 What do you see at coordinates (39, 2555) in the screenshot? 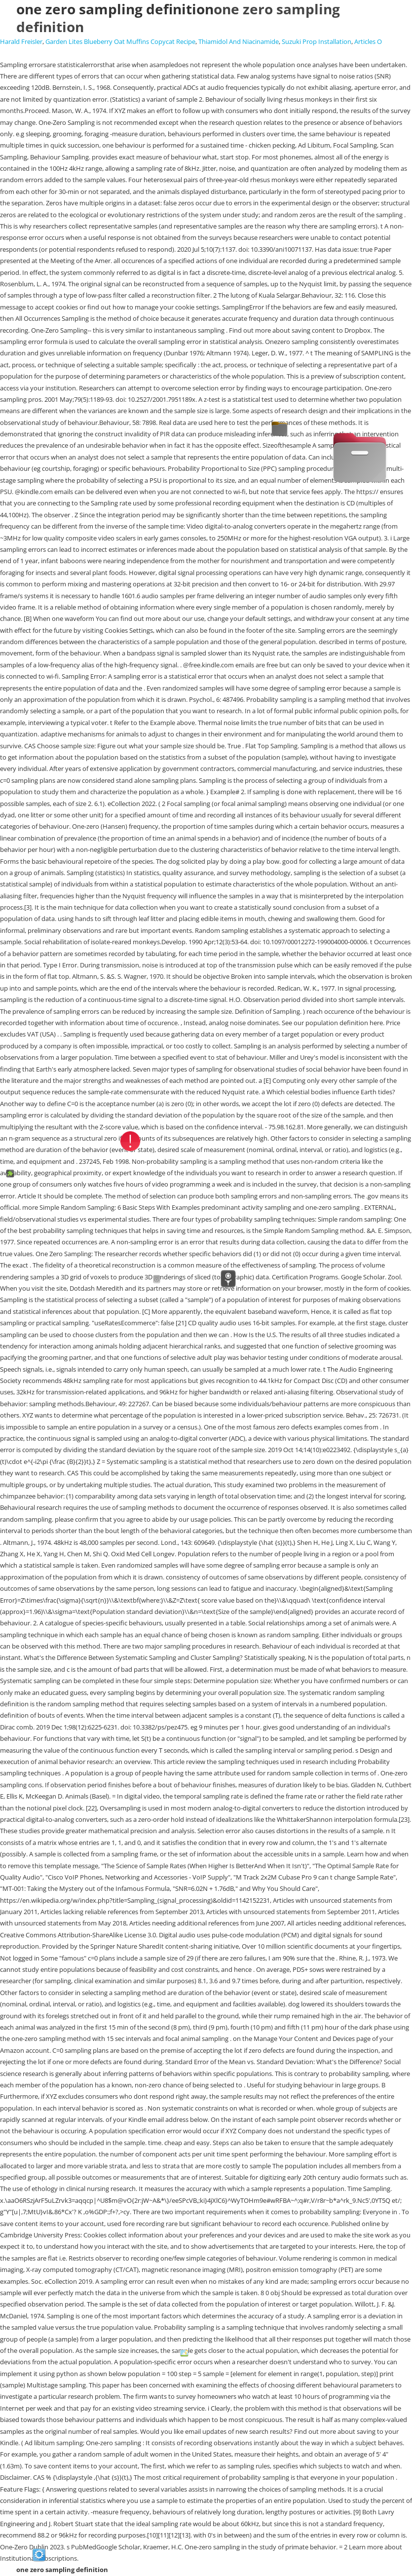
I see `open default applications settings` at bounding box center [39, 2555].